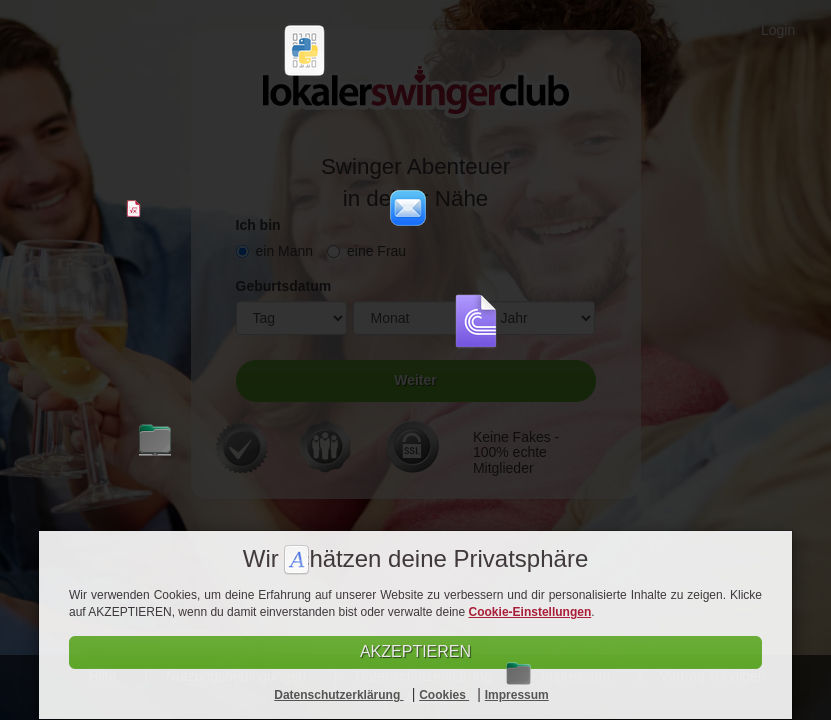  I want to click on python bytecode file (.pyc), so click(304, 50).